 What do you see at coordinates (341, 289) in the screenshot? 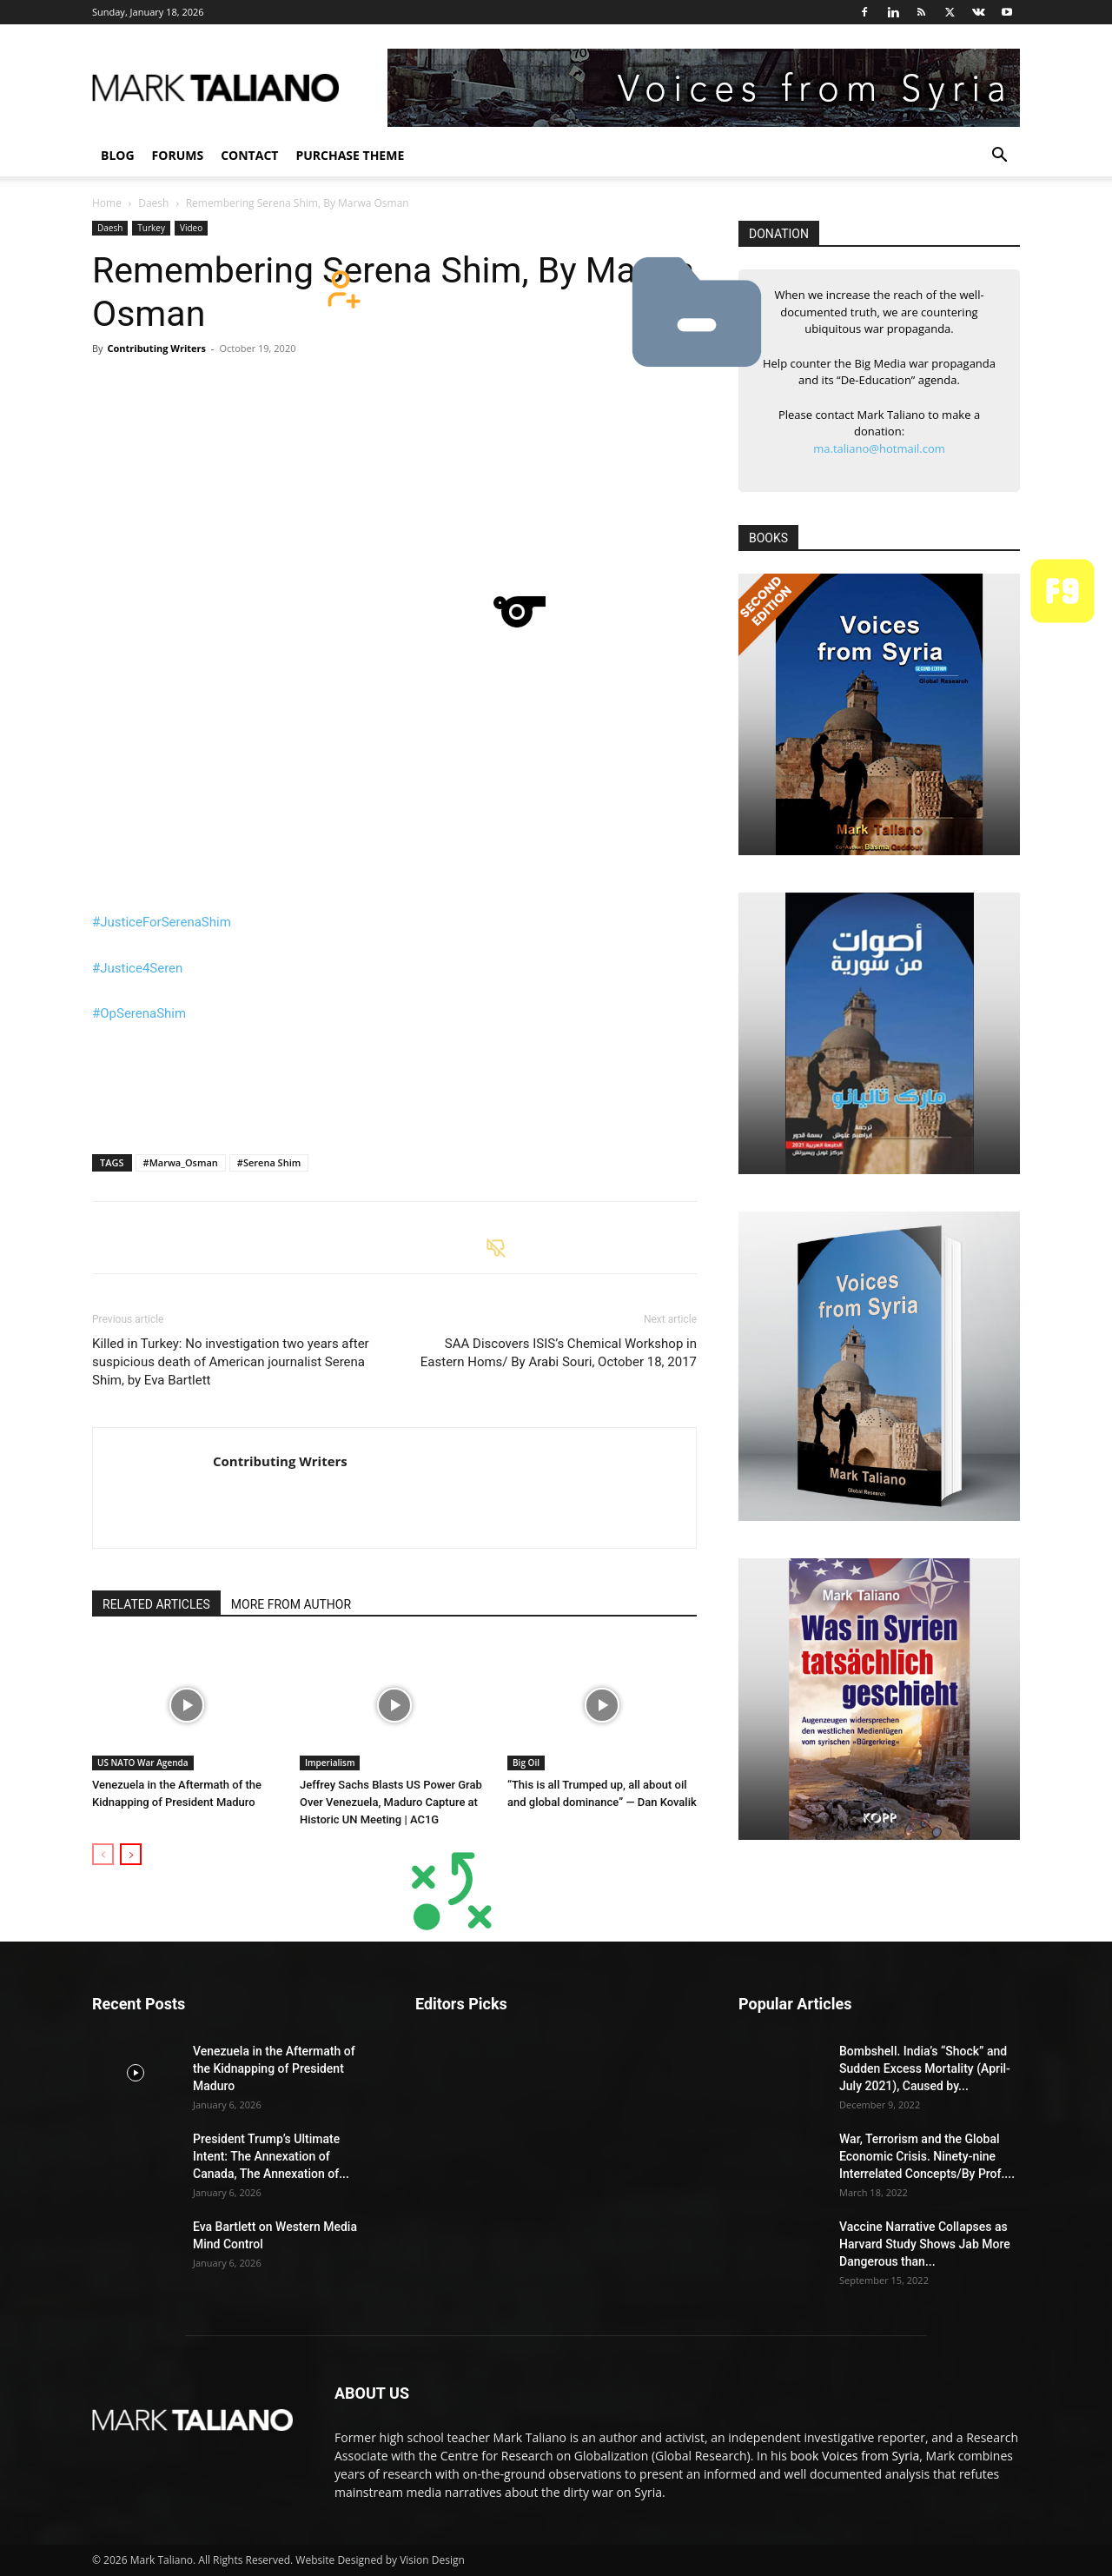
I see `add a new contact or friend` at bounding box center [341, 289].